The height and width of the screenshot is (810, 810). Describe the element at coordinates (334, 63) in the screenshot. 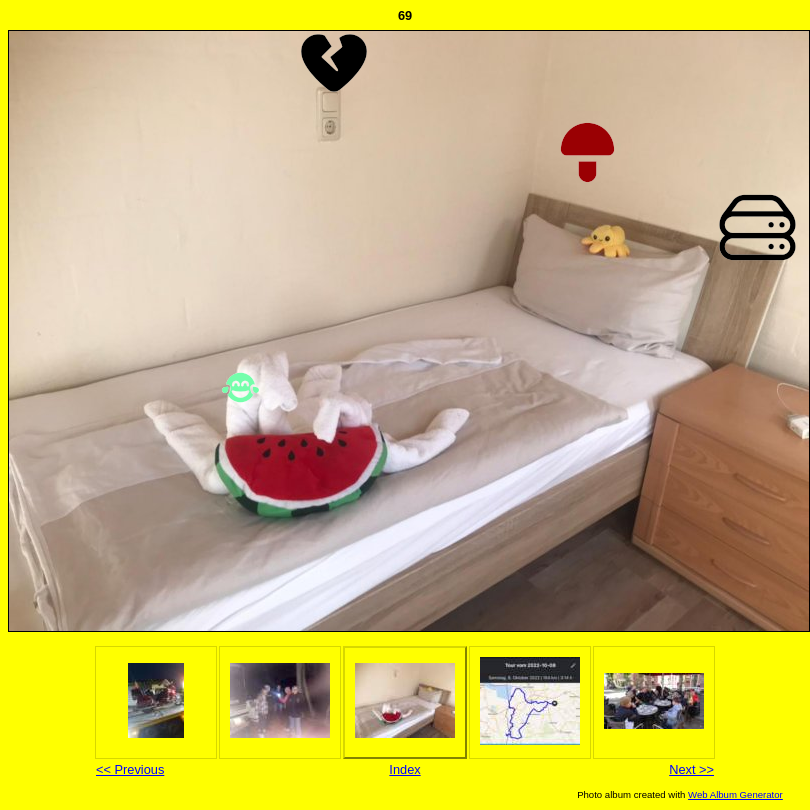

I see `unlike or remove from favorites` at that location.